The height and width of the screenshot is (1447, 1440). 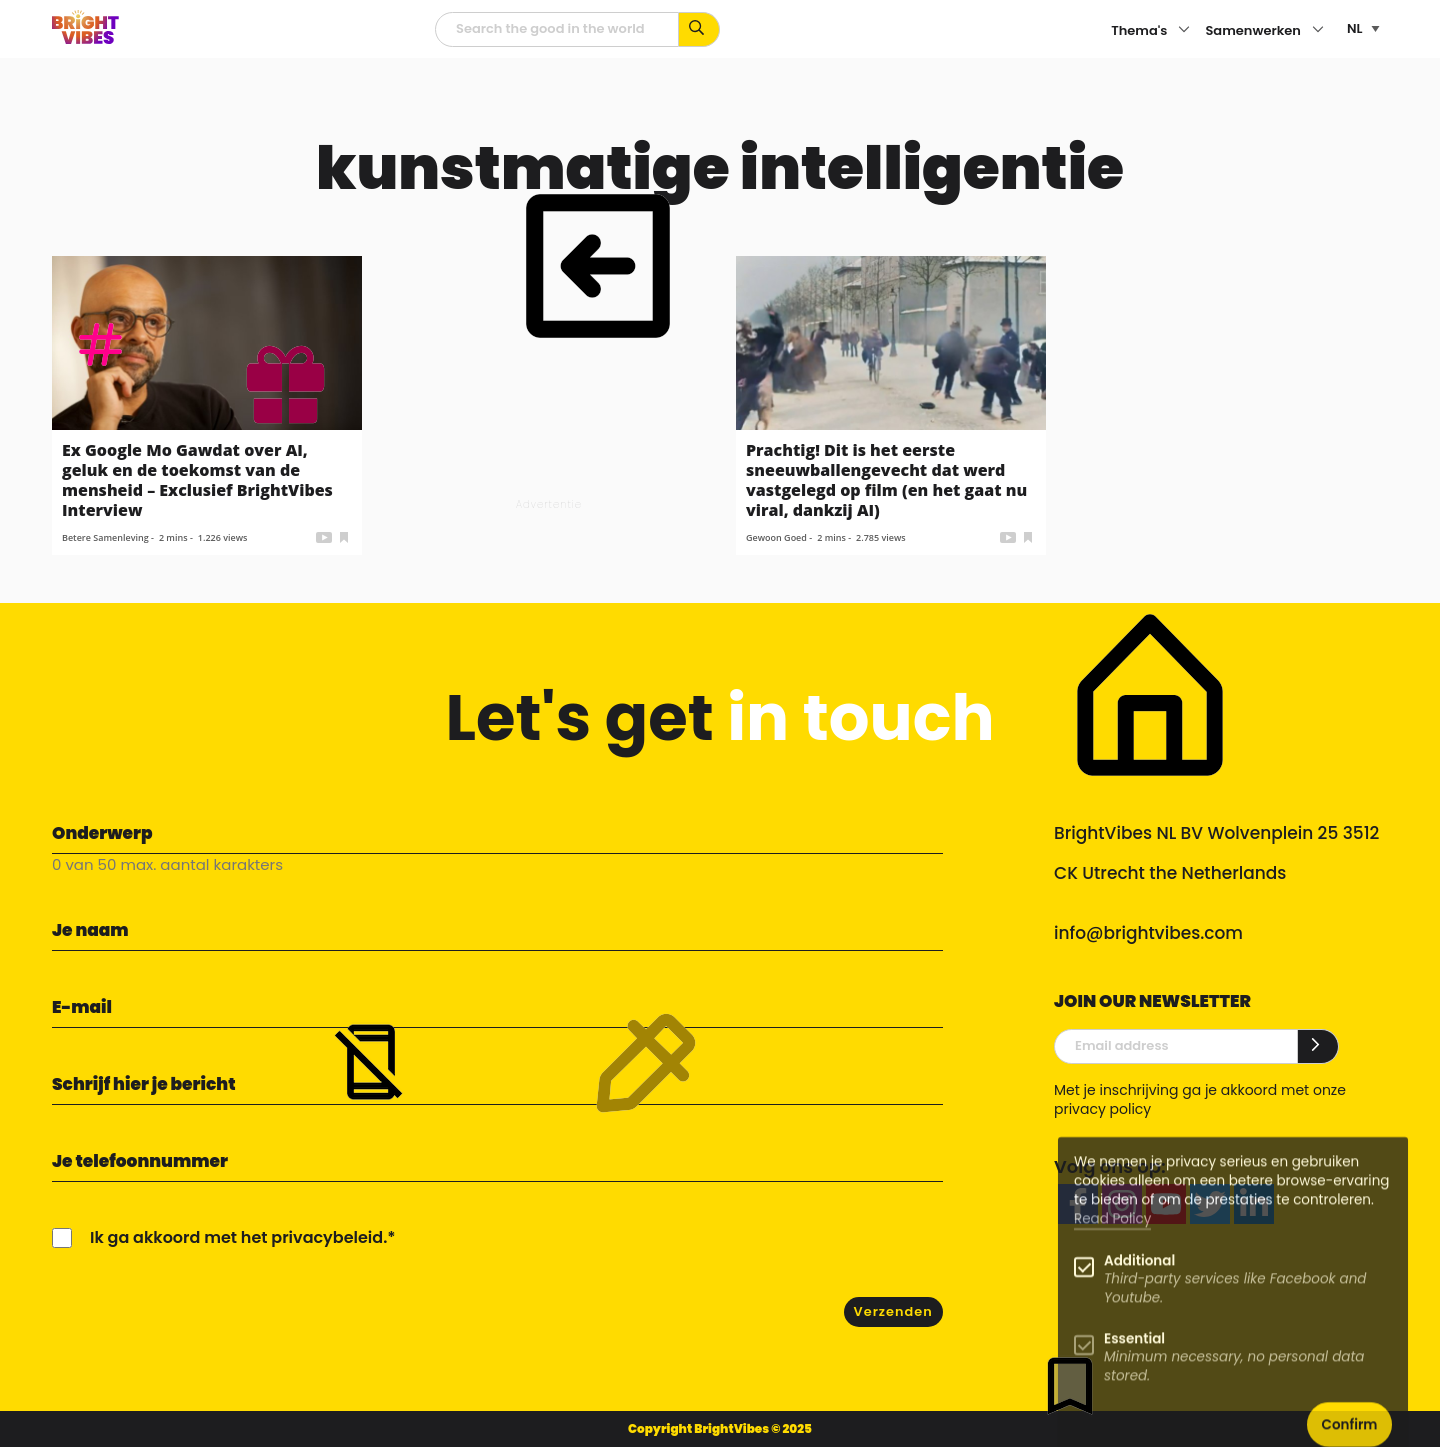 What do you see at coordinates (598, 266) in the screenshot?
I see `go back to the previous screen` at bounding box center [598, 266].